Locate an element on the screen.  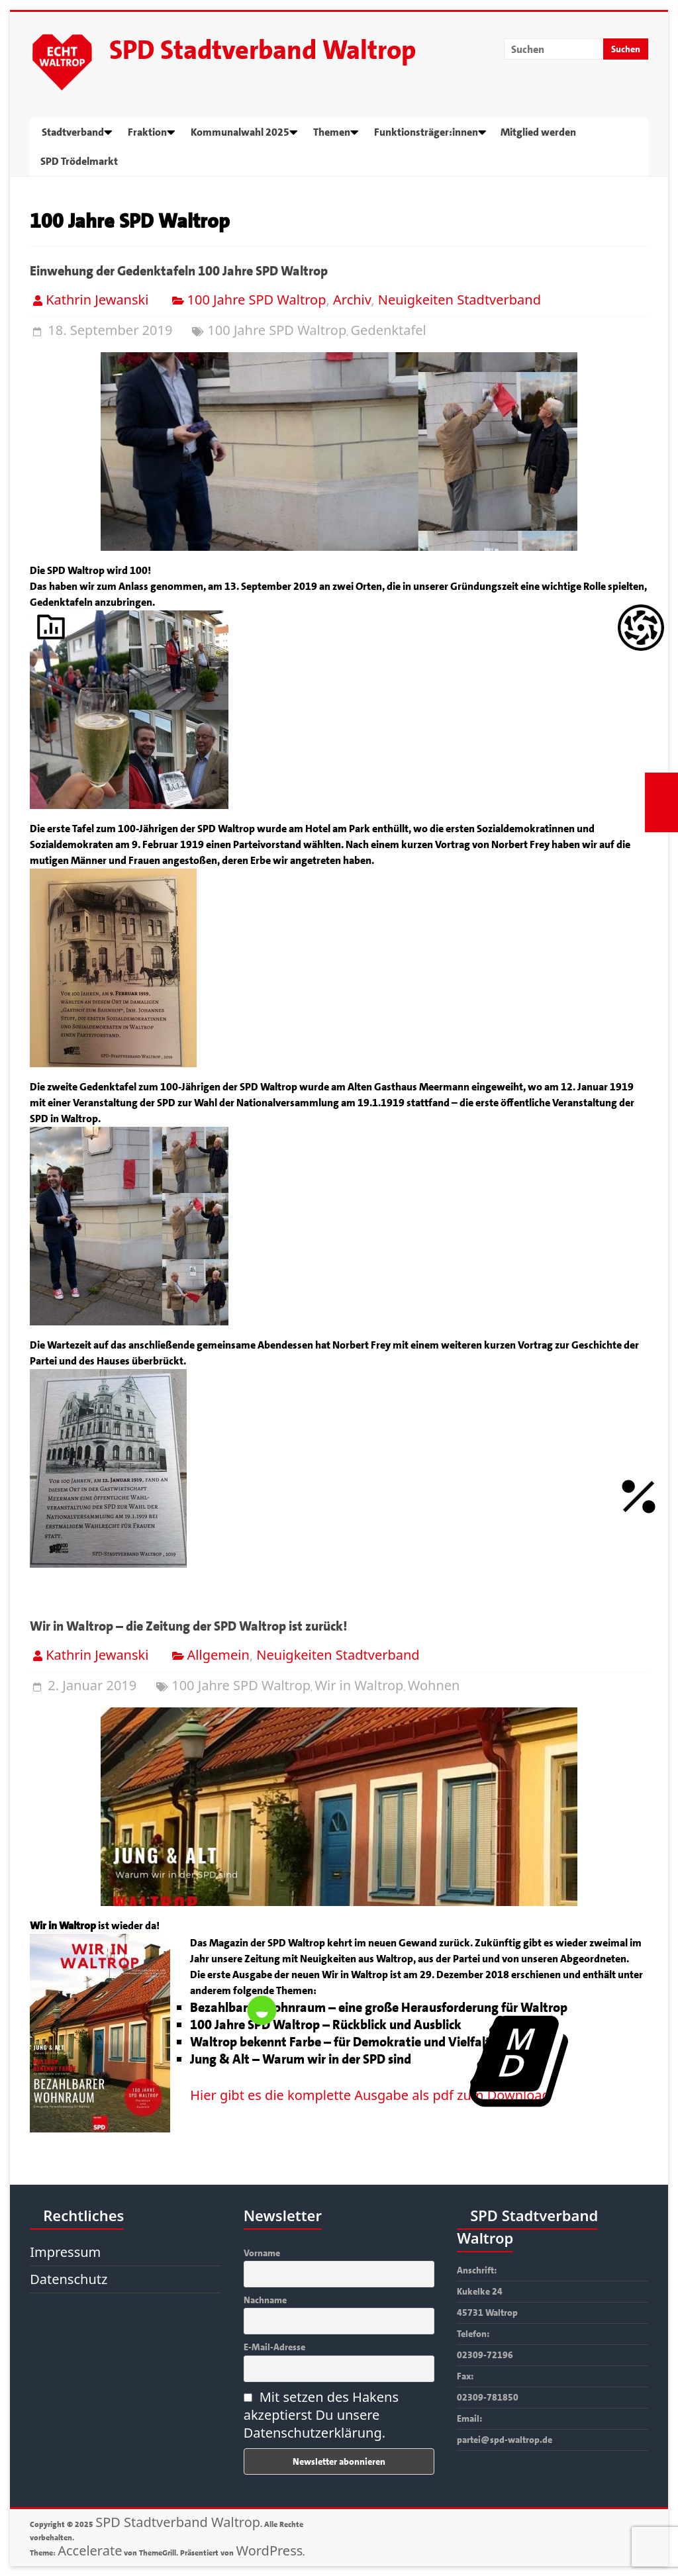
view discount or promotional offer is located at coordinates (638, 1496).